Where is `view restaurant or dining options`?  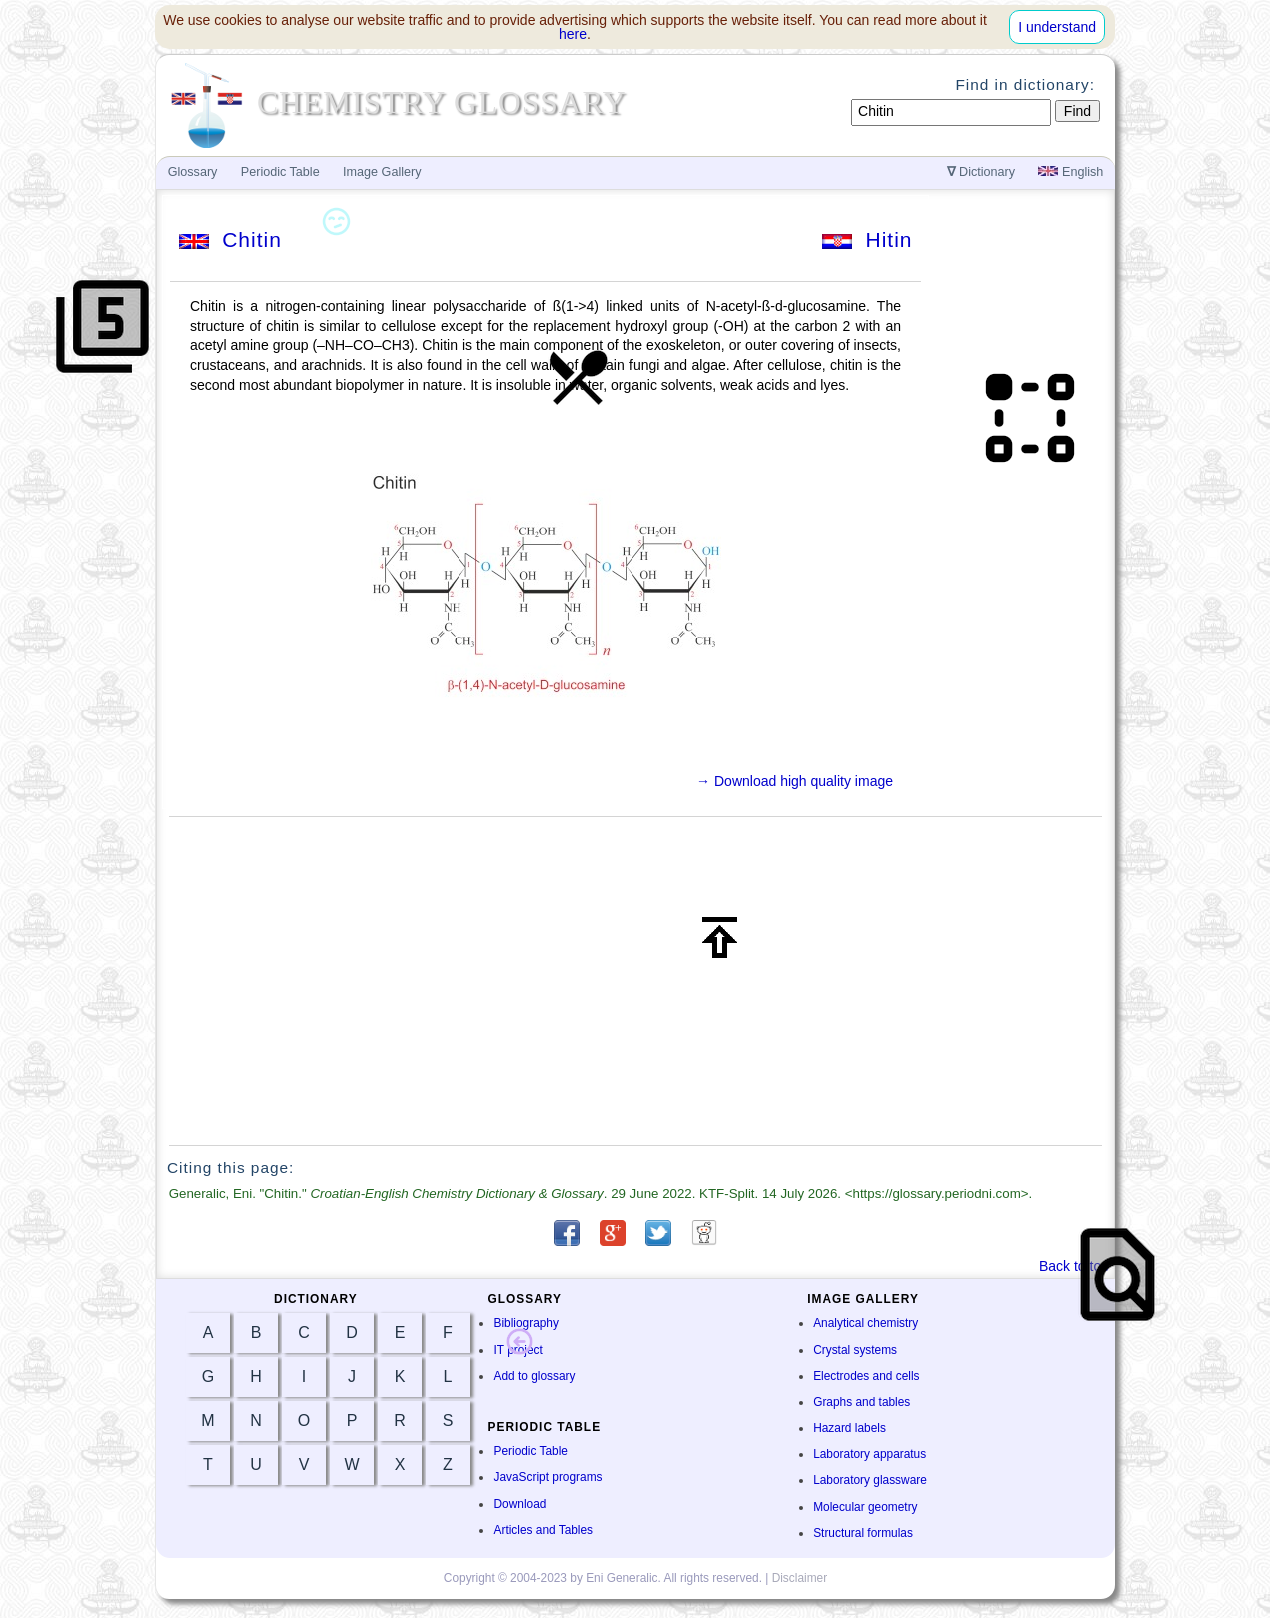
view restaurant or dining options is located at coordinates (578, 377).